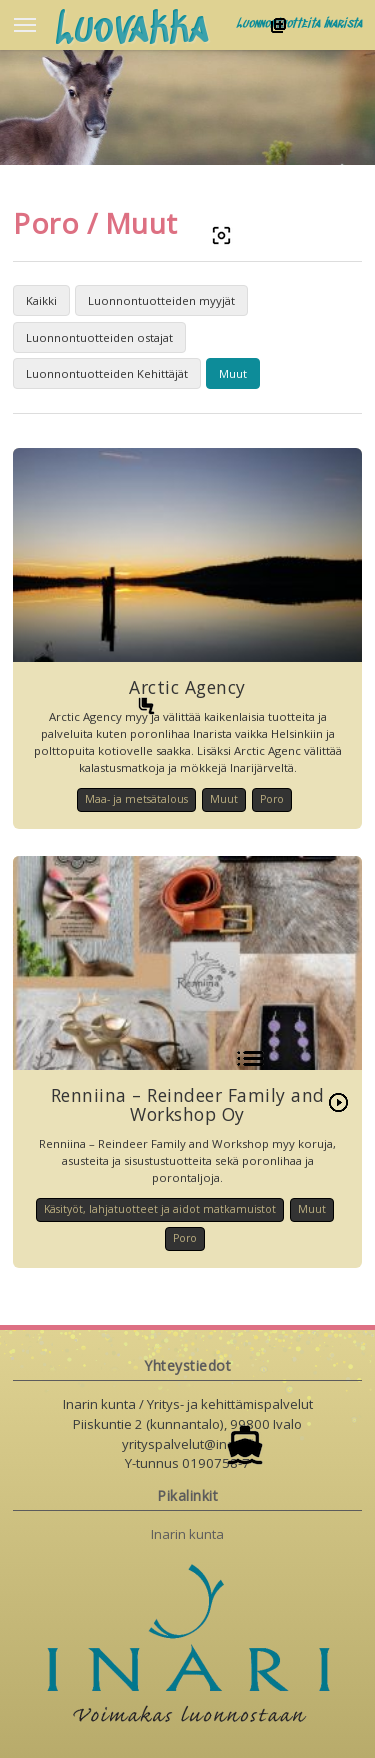  What do you see at coordinates (250, 1058) in the screenshot?
I see `view items in list format` at bounding box center [250, 1058].